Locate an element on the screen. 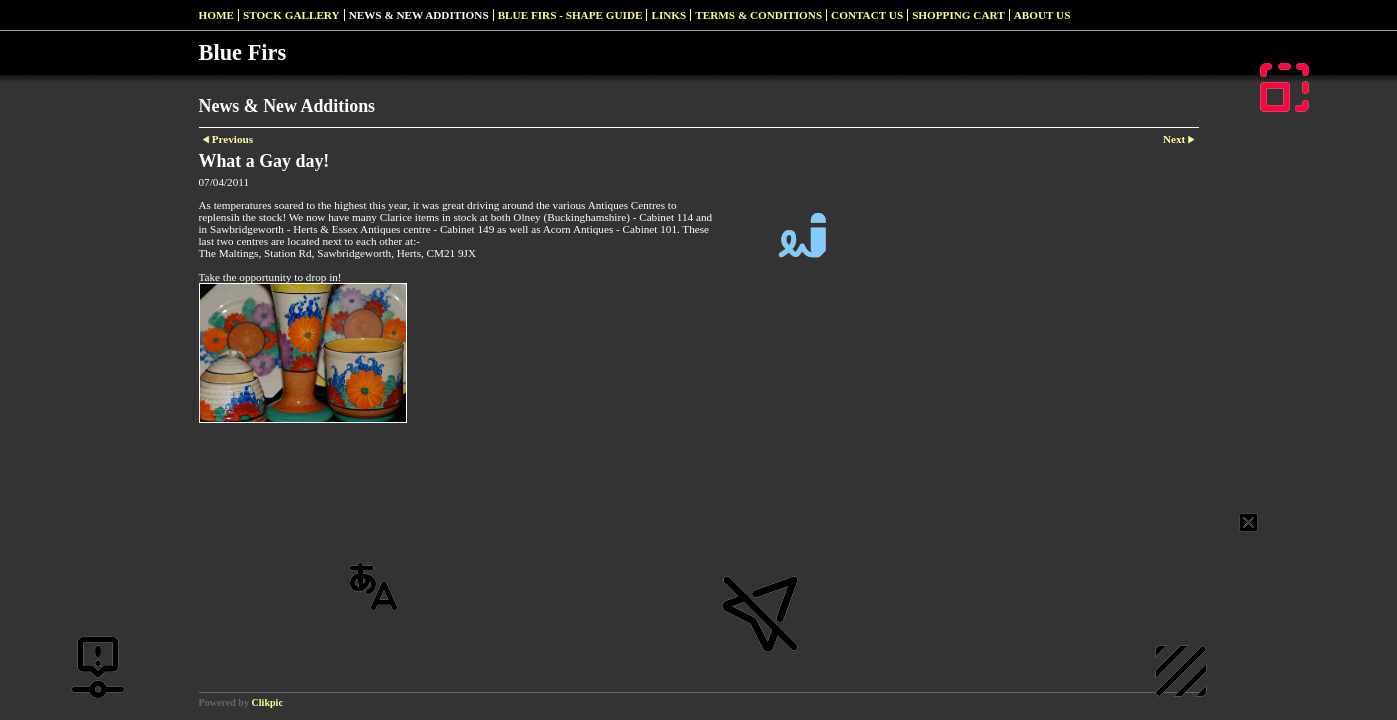 The image size is (1397, 720). sign or add a signature is located at coordinates (803, 237).